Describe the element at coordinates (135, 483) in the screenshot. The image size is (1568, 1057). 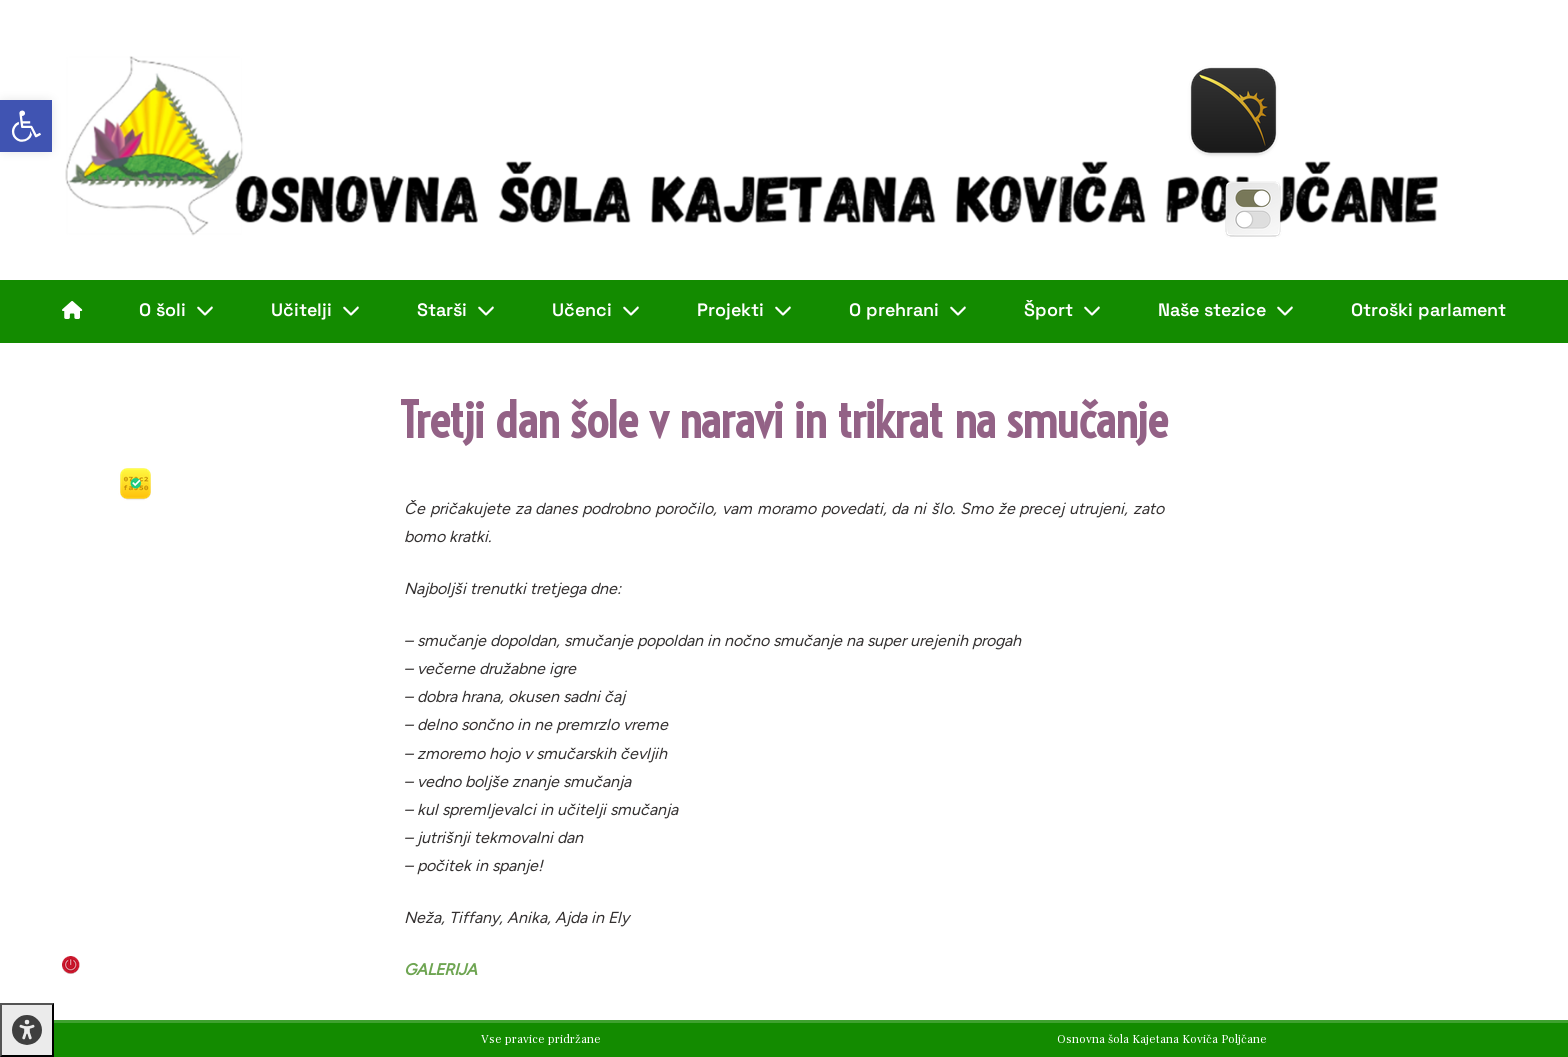
I see `open collision hash verification app` at that location.